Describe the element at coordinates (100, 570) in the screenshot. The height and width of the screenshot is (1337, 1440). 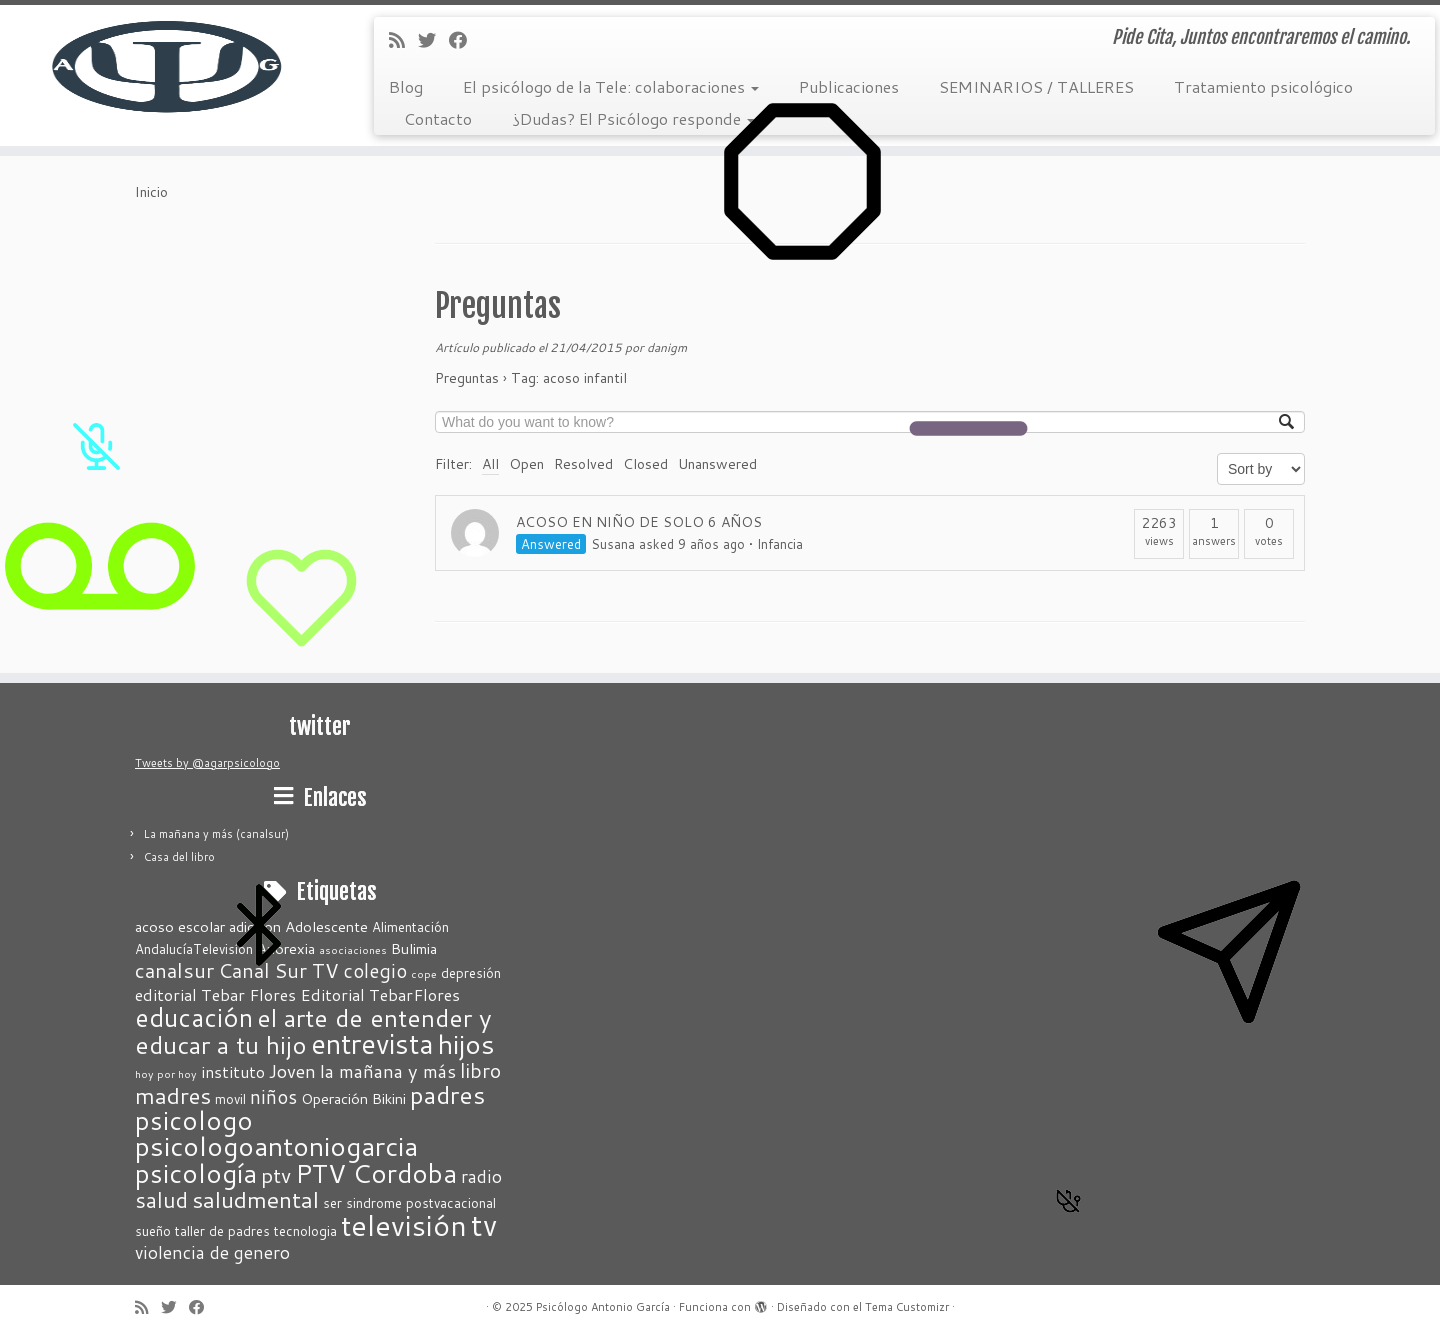
I see `access voicemail messages` at that location.